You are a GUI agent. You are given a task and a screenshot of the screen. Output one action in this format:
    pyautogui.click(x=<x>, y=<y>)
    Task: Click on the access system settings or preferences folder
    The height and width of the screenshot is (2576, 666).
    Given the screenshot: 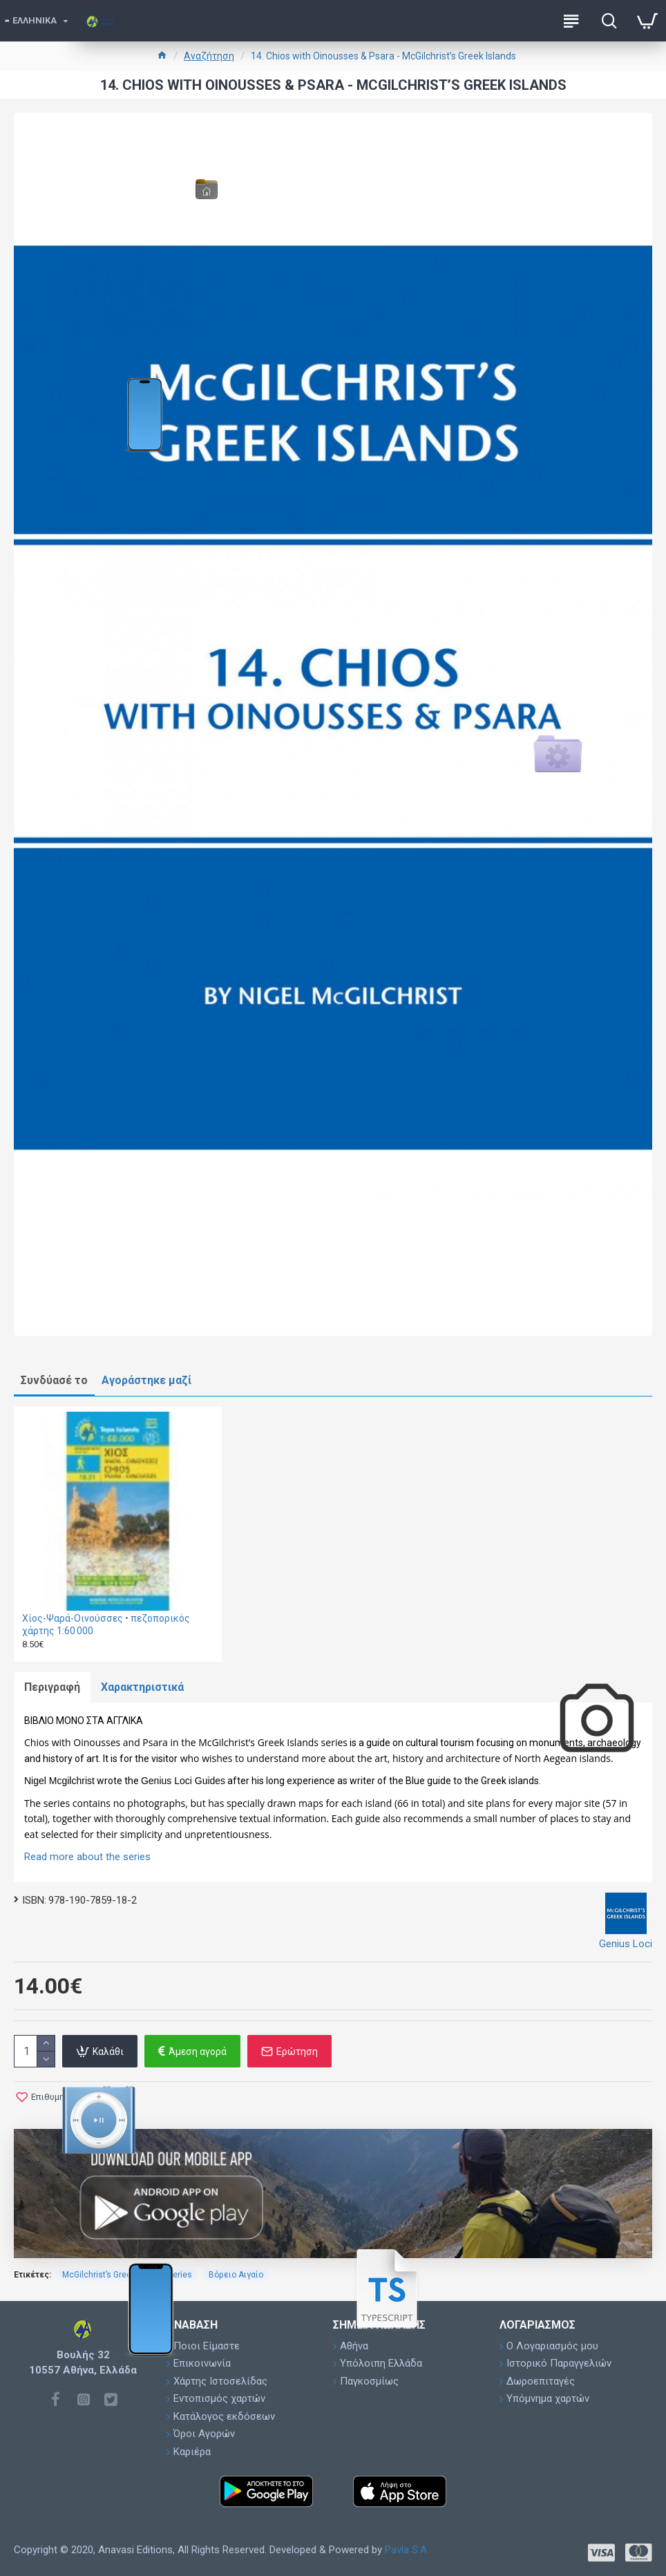 What is the action you would take?
    pyautogui.click(x=558, y=752)
    